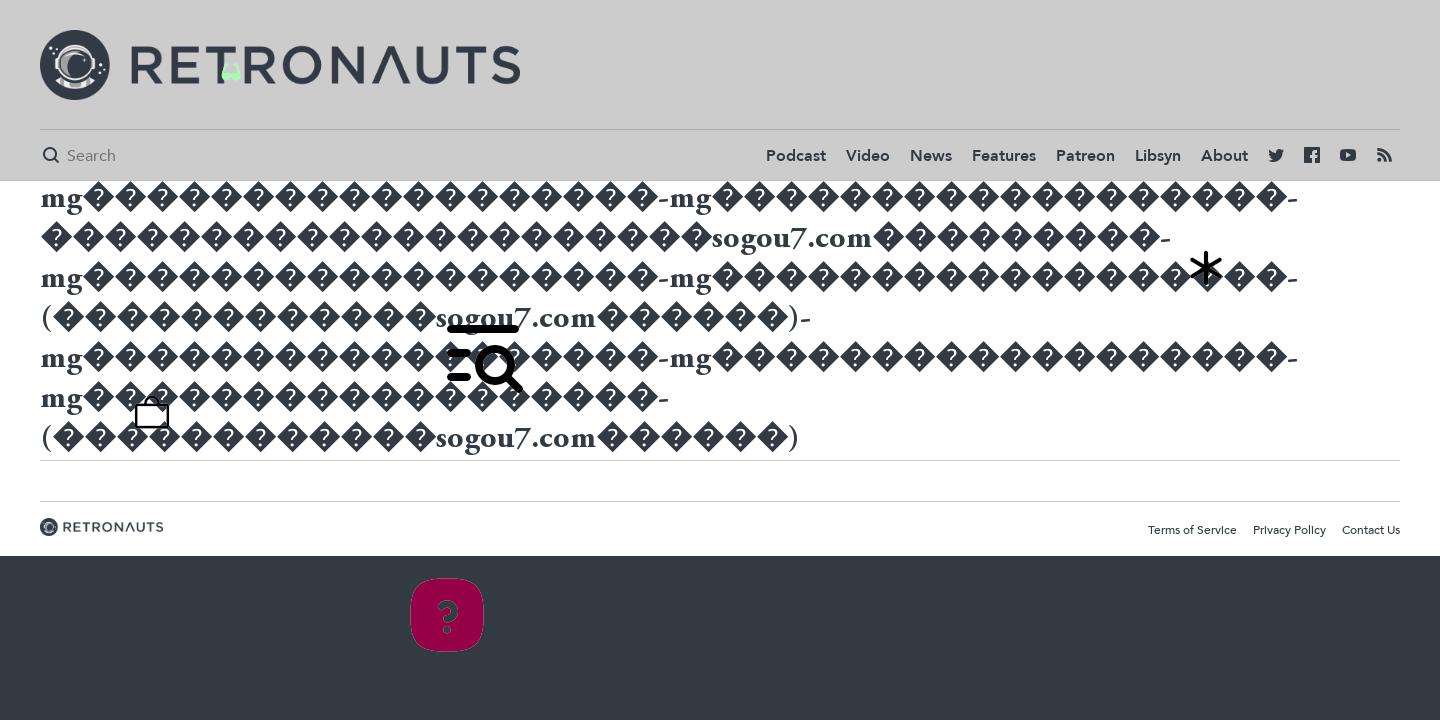 The height and width of the screenshot is (720, 1440). Describe the element at coordinates (1206, 268) in the screenshot. I see `indicates a required field in a form` at that location.